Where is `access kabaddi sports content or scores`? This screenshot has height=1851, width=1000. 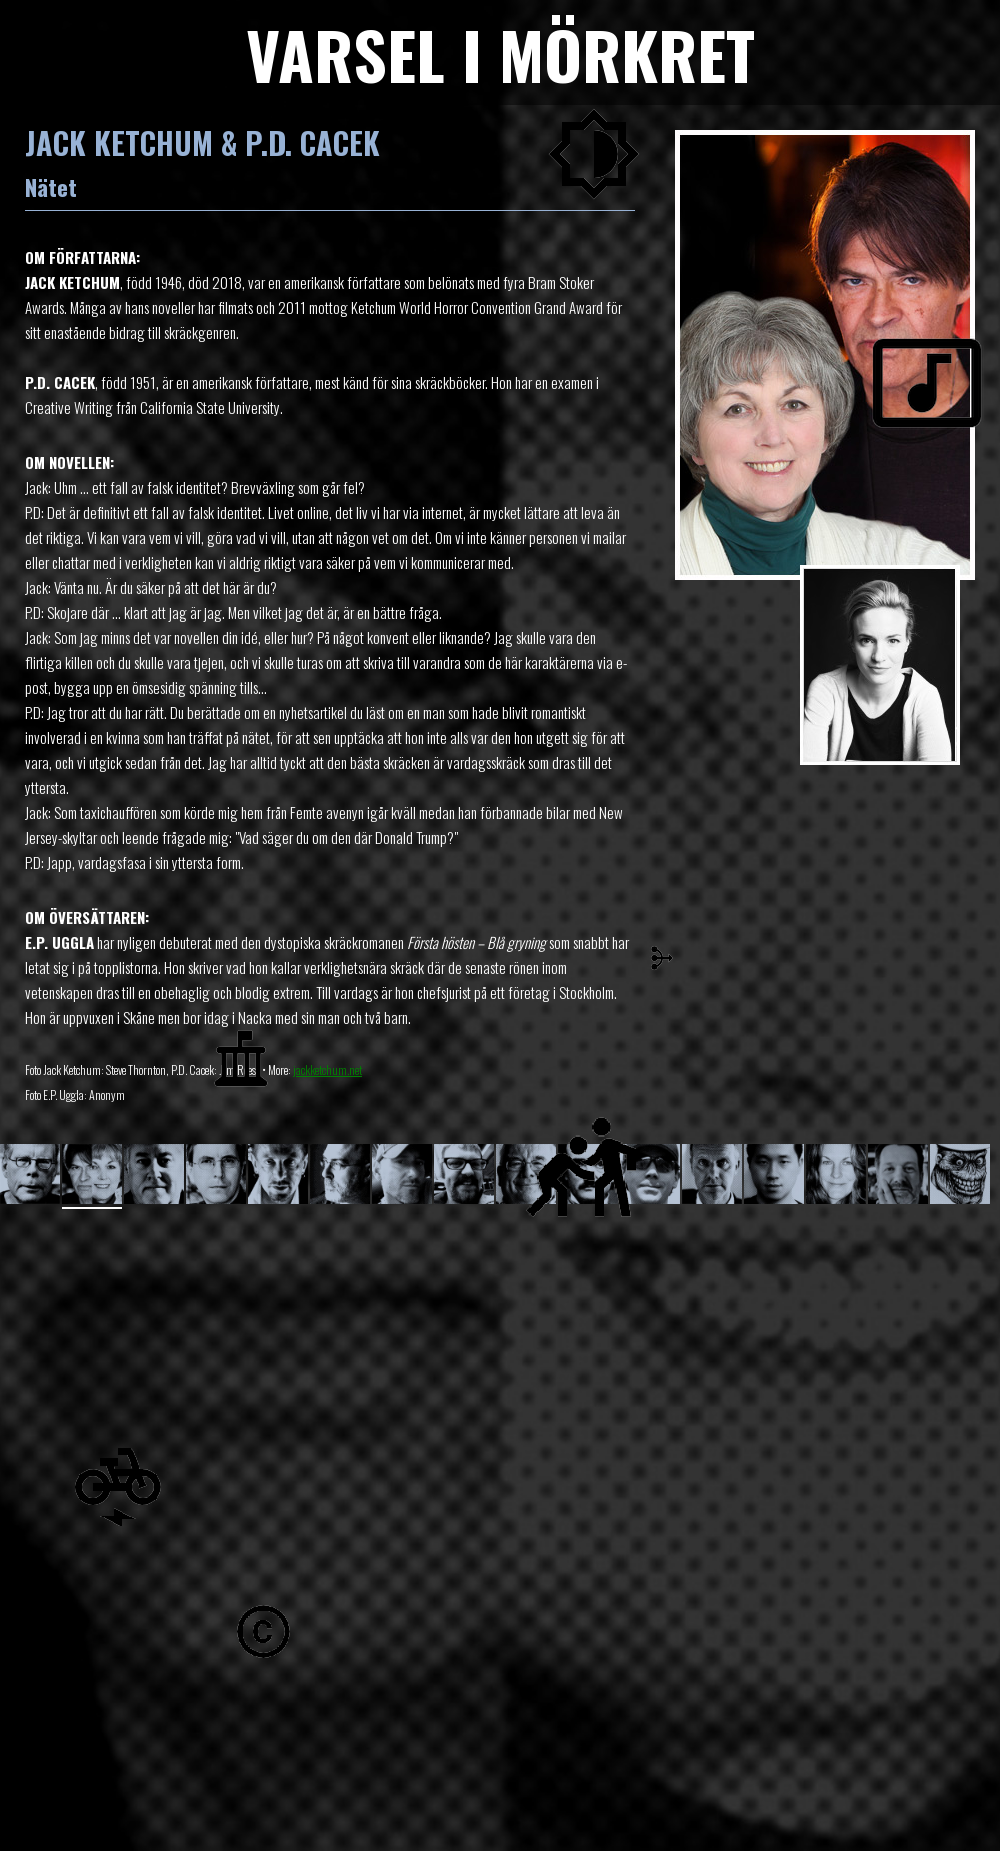
access kabaddi sports content or scores is located at coordinates (581, 1171).